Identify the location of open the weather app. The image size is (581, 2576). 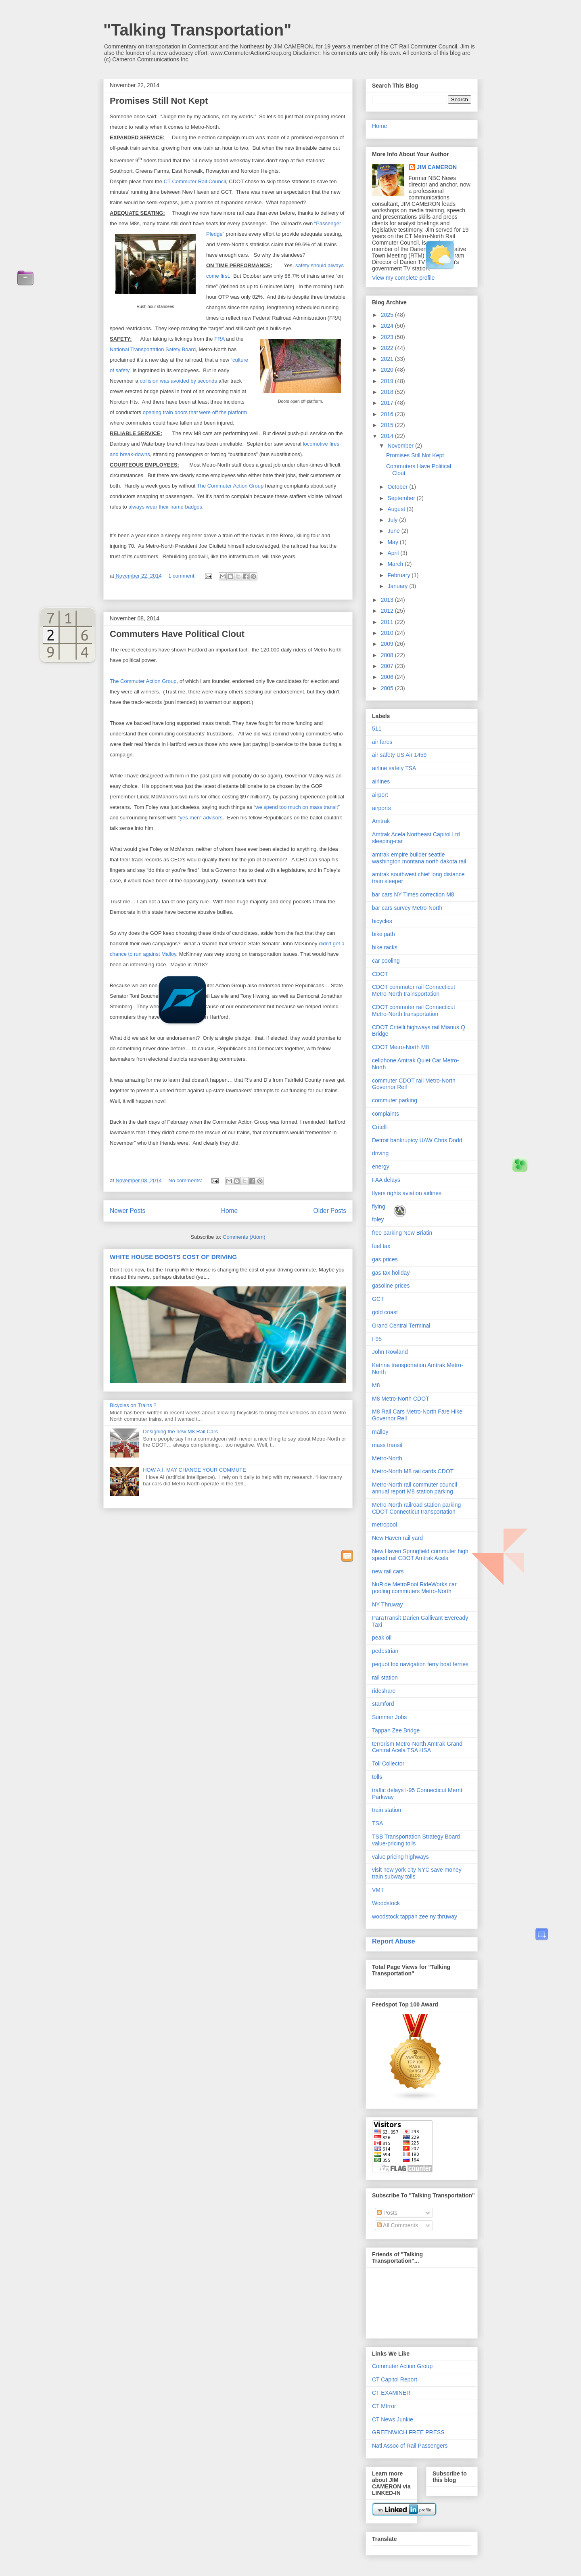
(440, 255).